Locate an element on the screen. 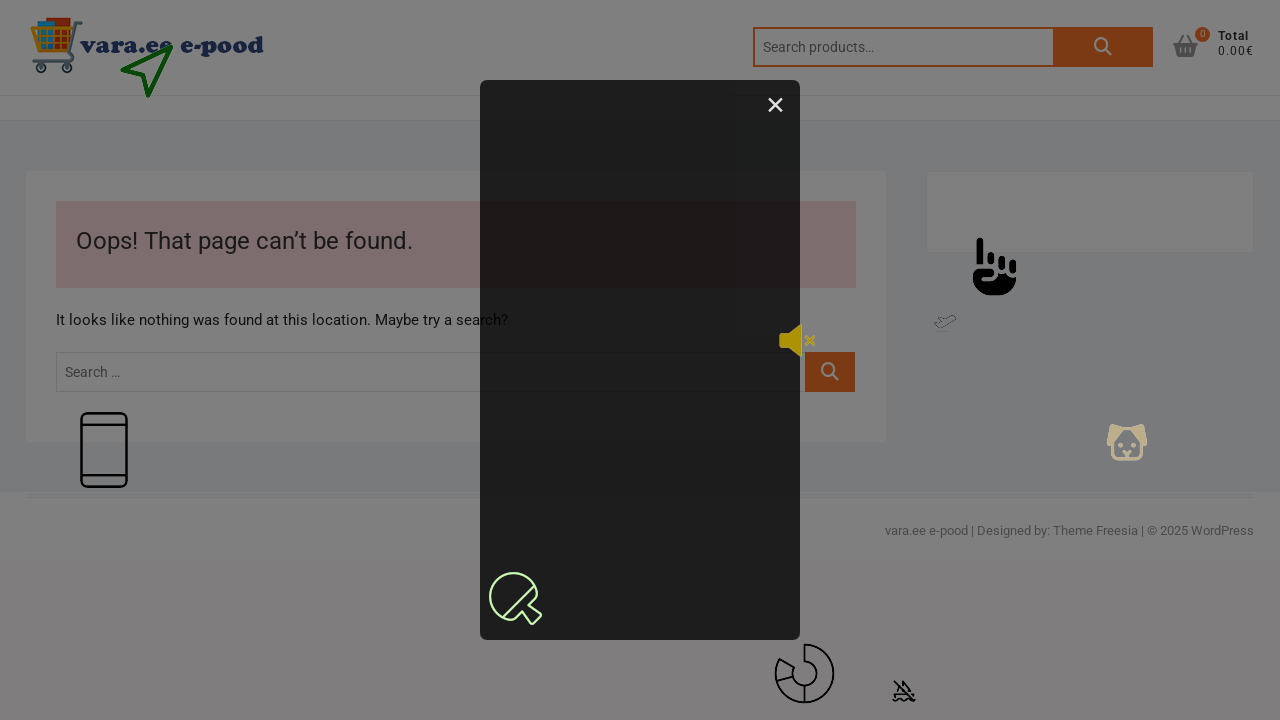  mute audio is located at coordinates (795, 340).